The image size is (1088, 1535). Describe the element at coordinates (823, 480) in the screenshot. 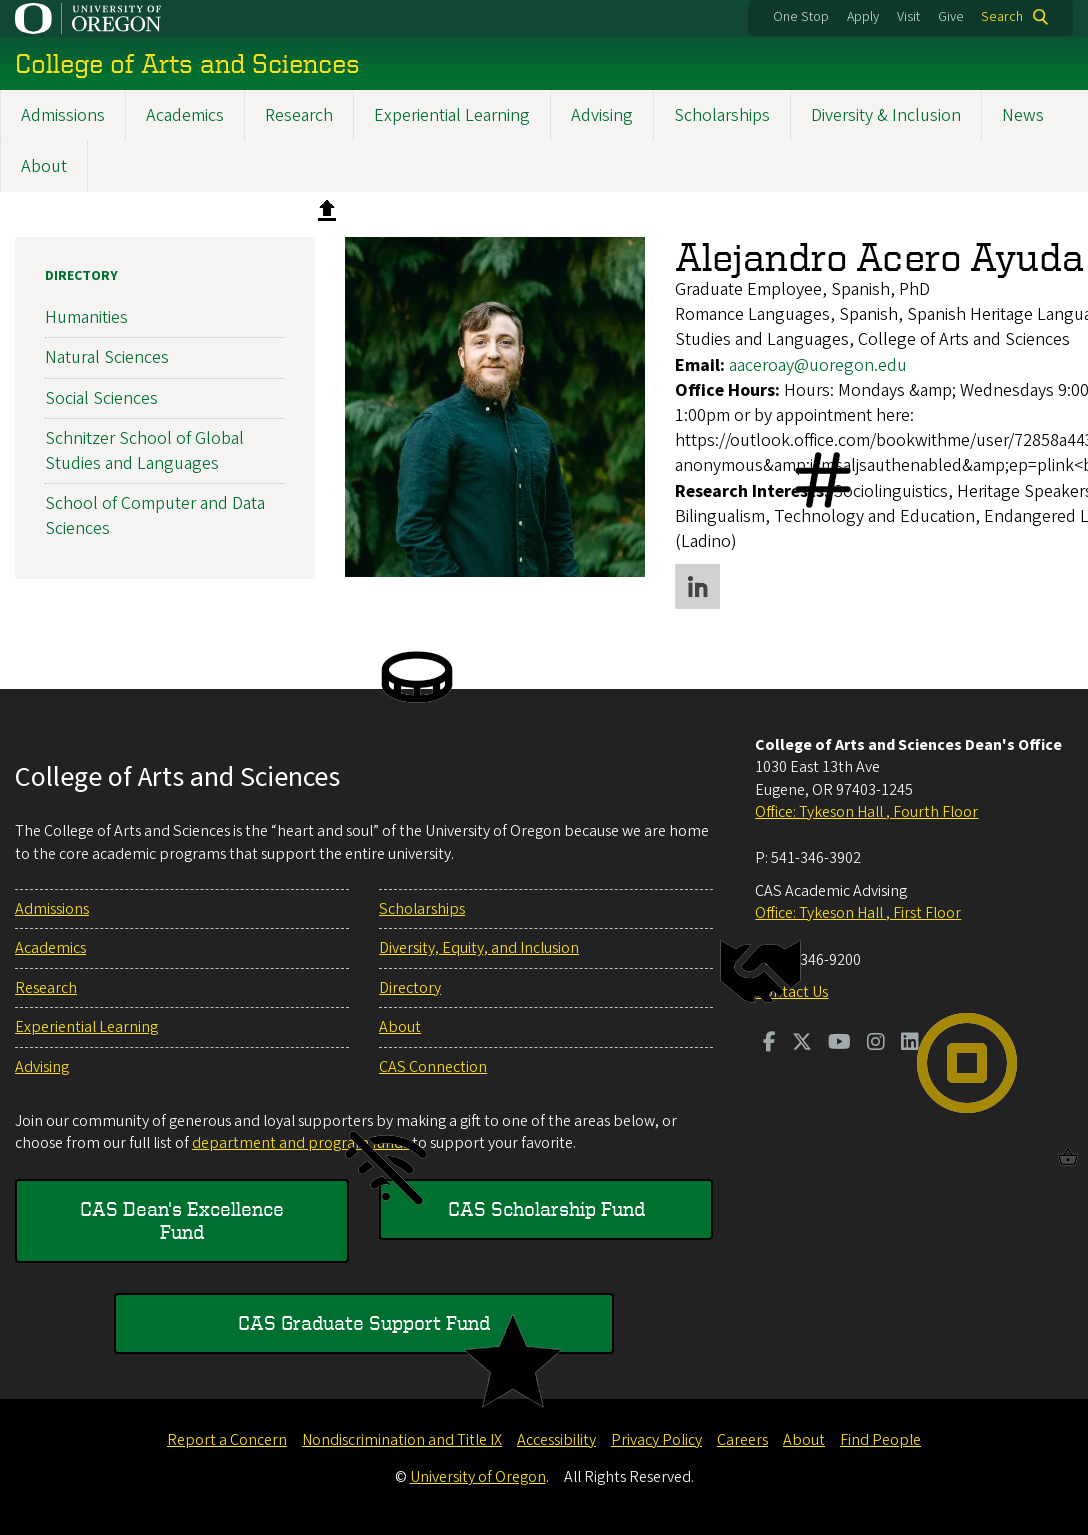

I see `view or browse hashtags` at that location.